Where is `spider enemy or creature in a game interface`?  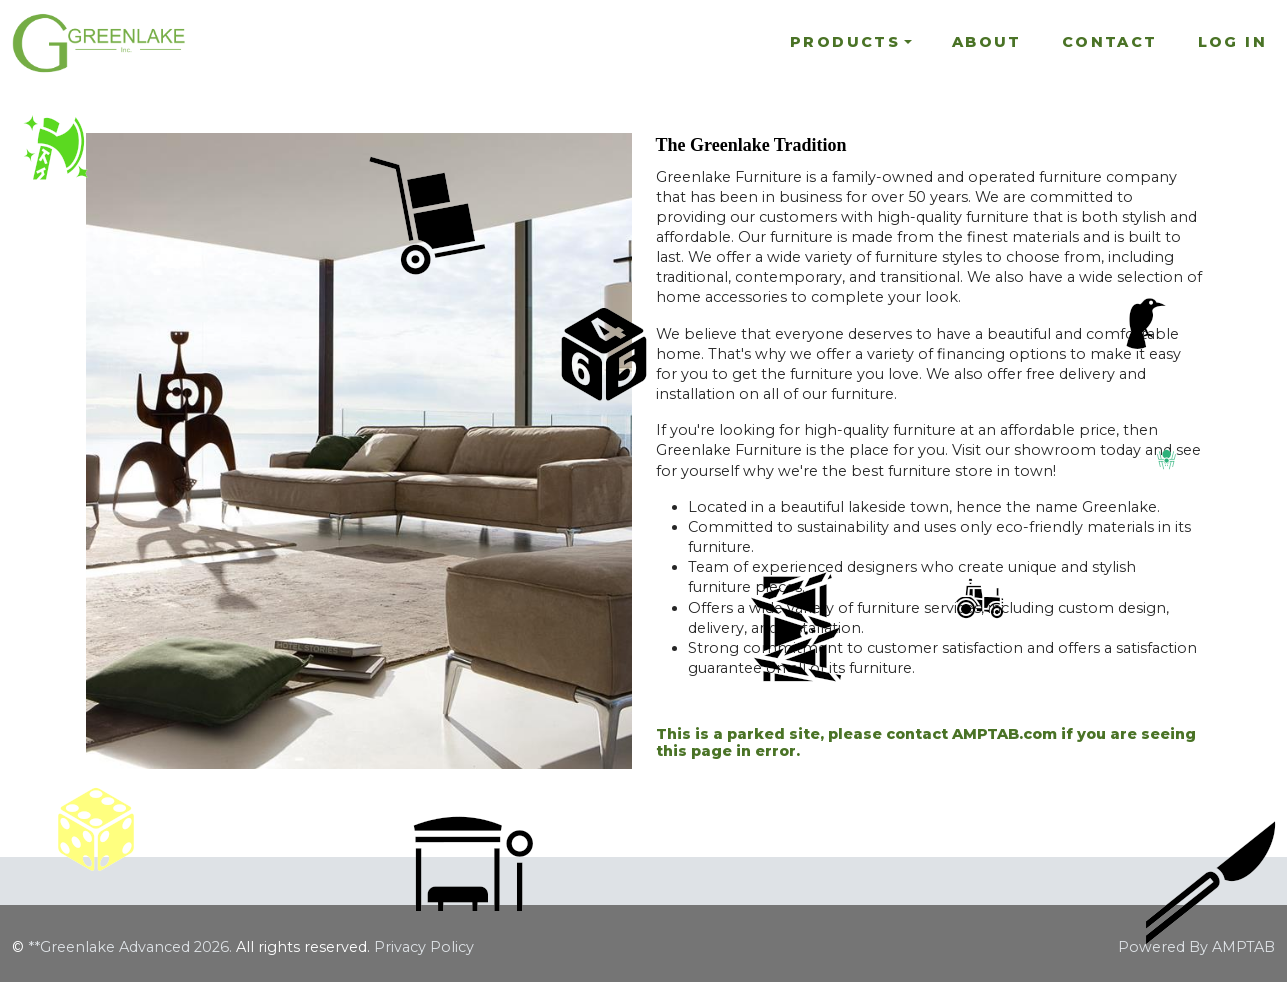
spider enemy or creature in a game interface is located at coordinates (1166, 459).